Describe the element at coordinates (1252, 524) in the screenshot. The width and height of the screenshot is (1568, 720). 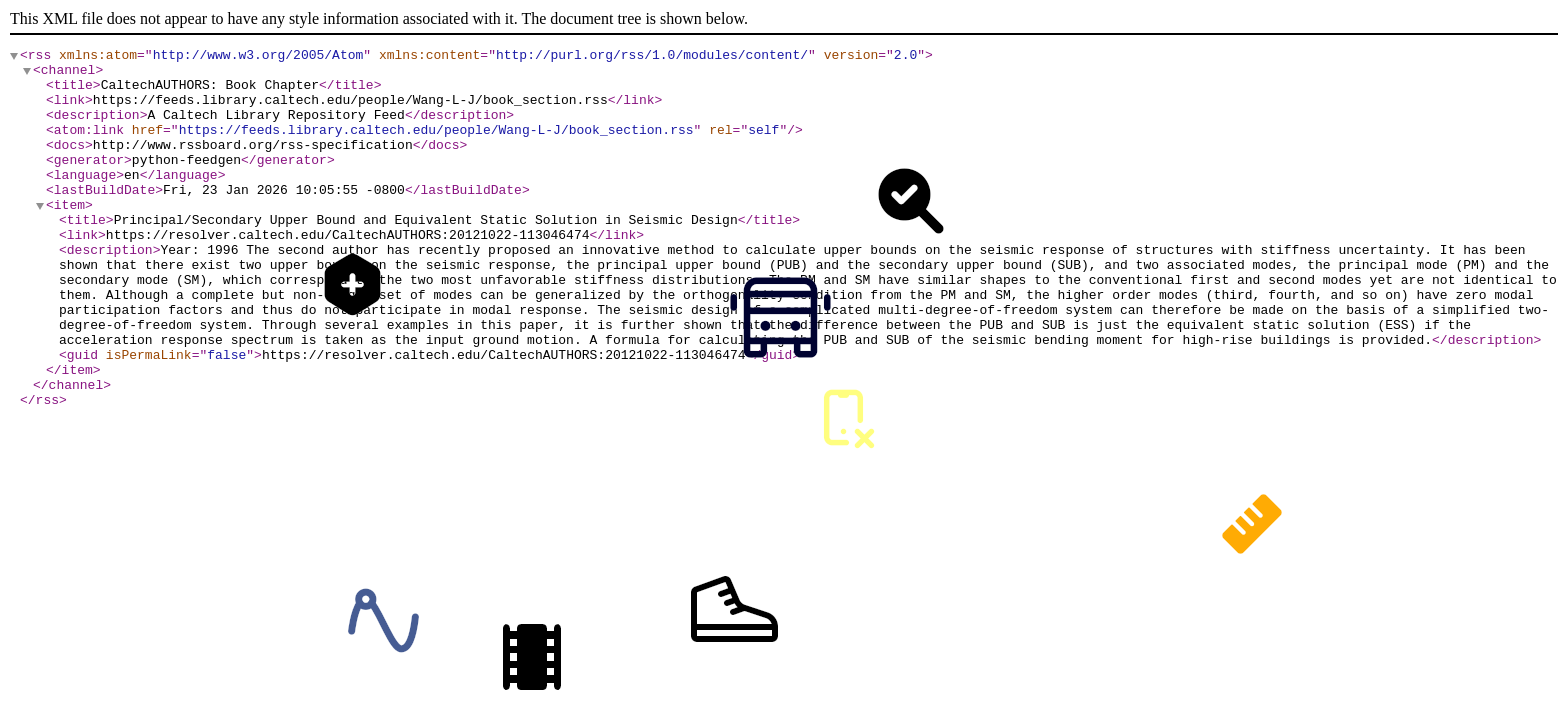
I see `access measurement tools` at that location.